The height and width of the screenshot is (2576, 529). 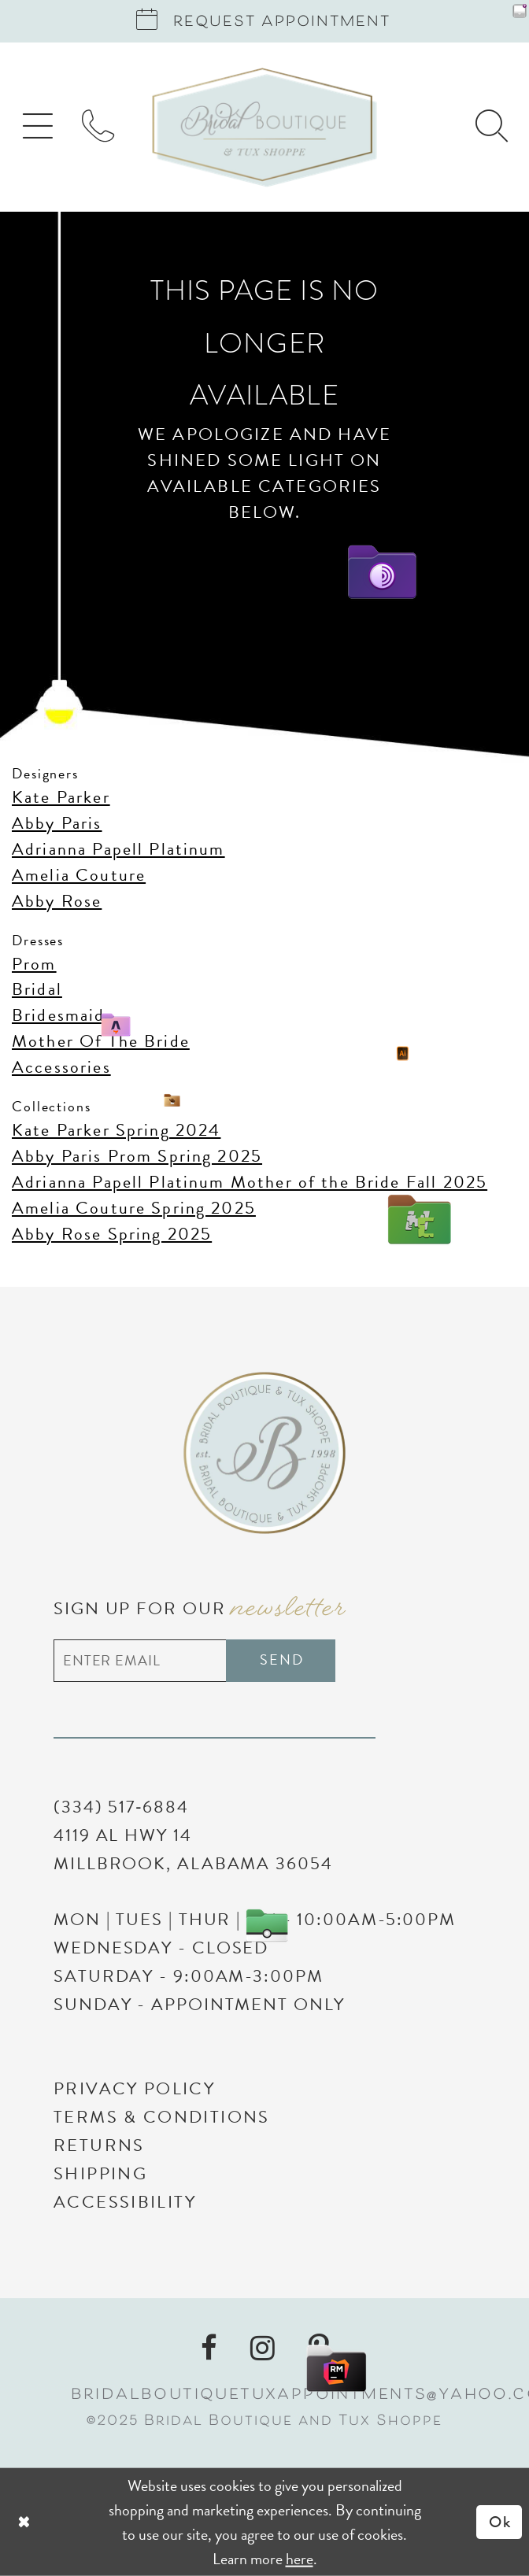 What do you see at coordinates (267, 1927) in the screenshot?
I see `folder for storing pokémon-related files or games` at bounding box center [267, 1927].